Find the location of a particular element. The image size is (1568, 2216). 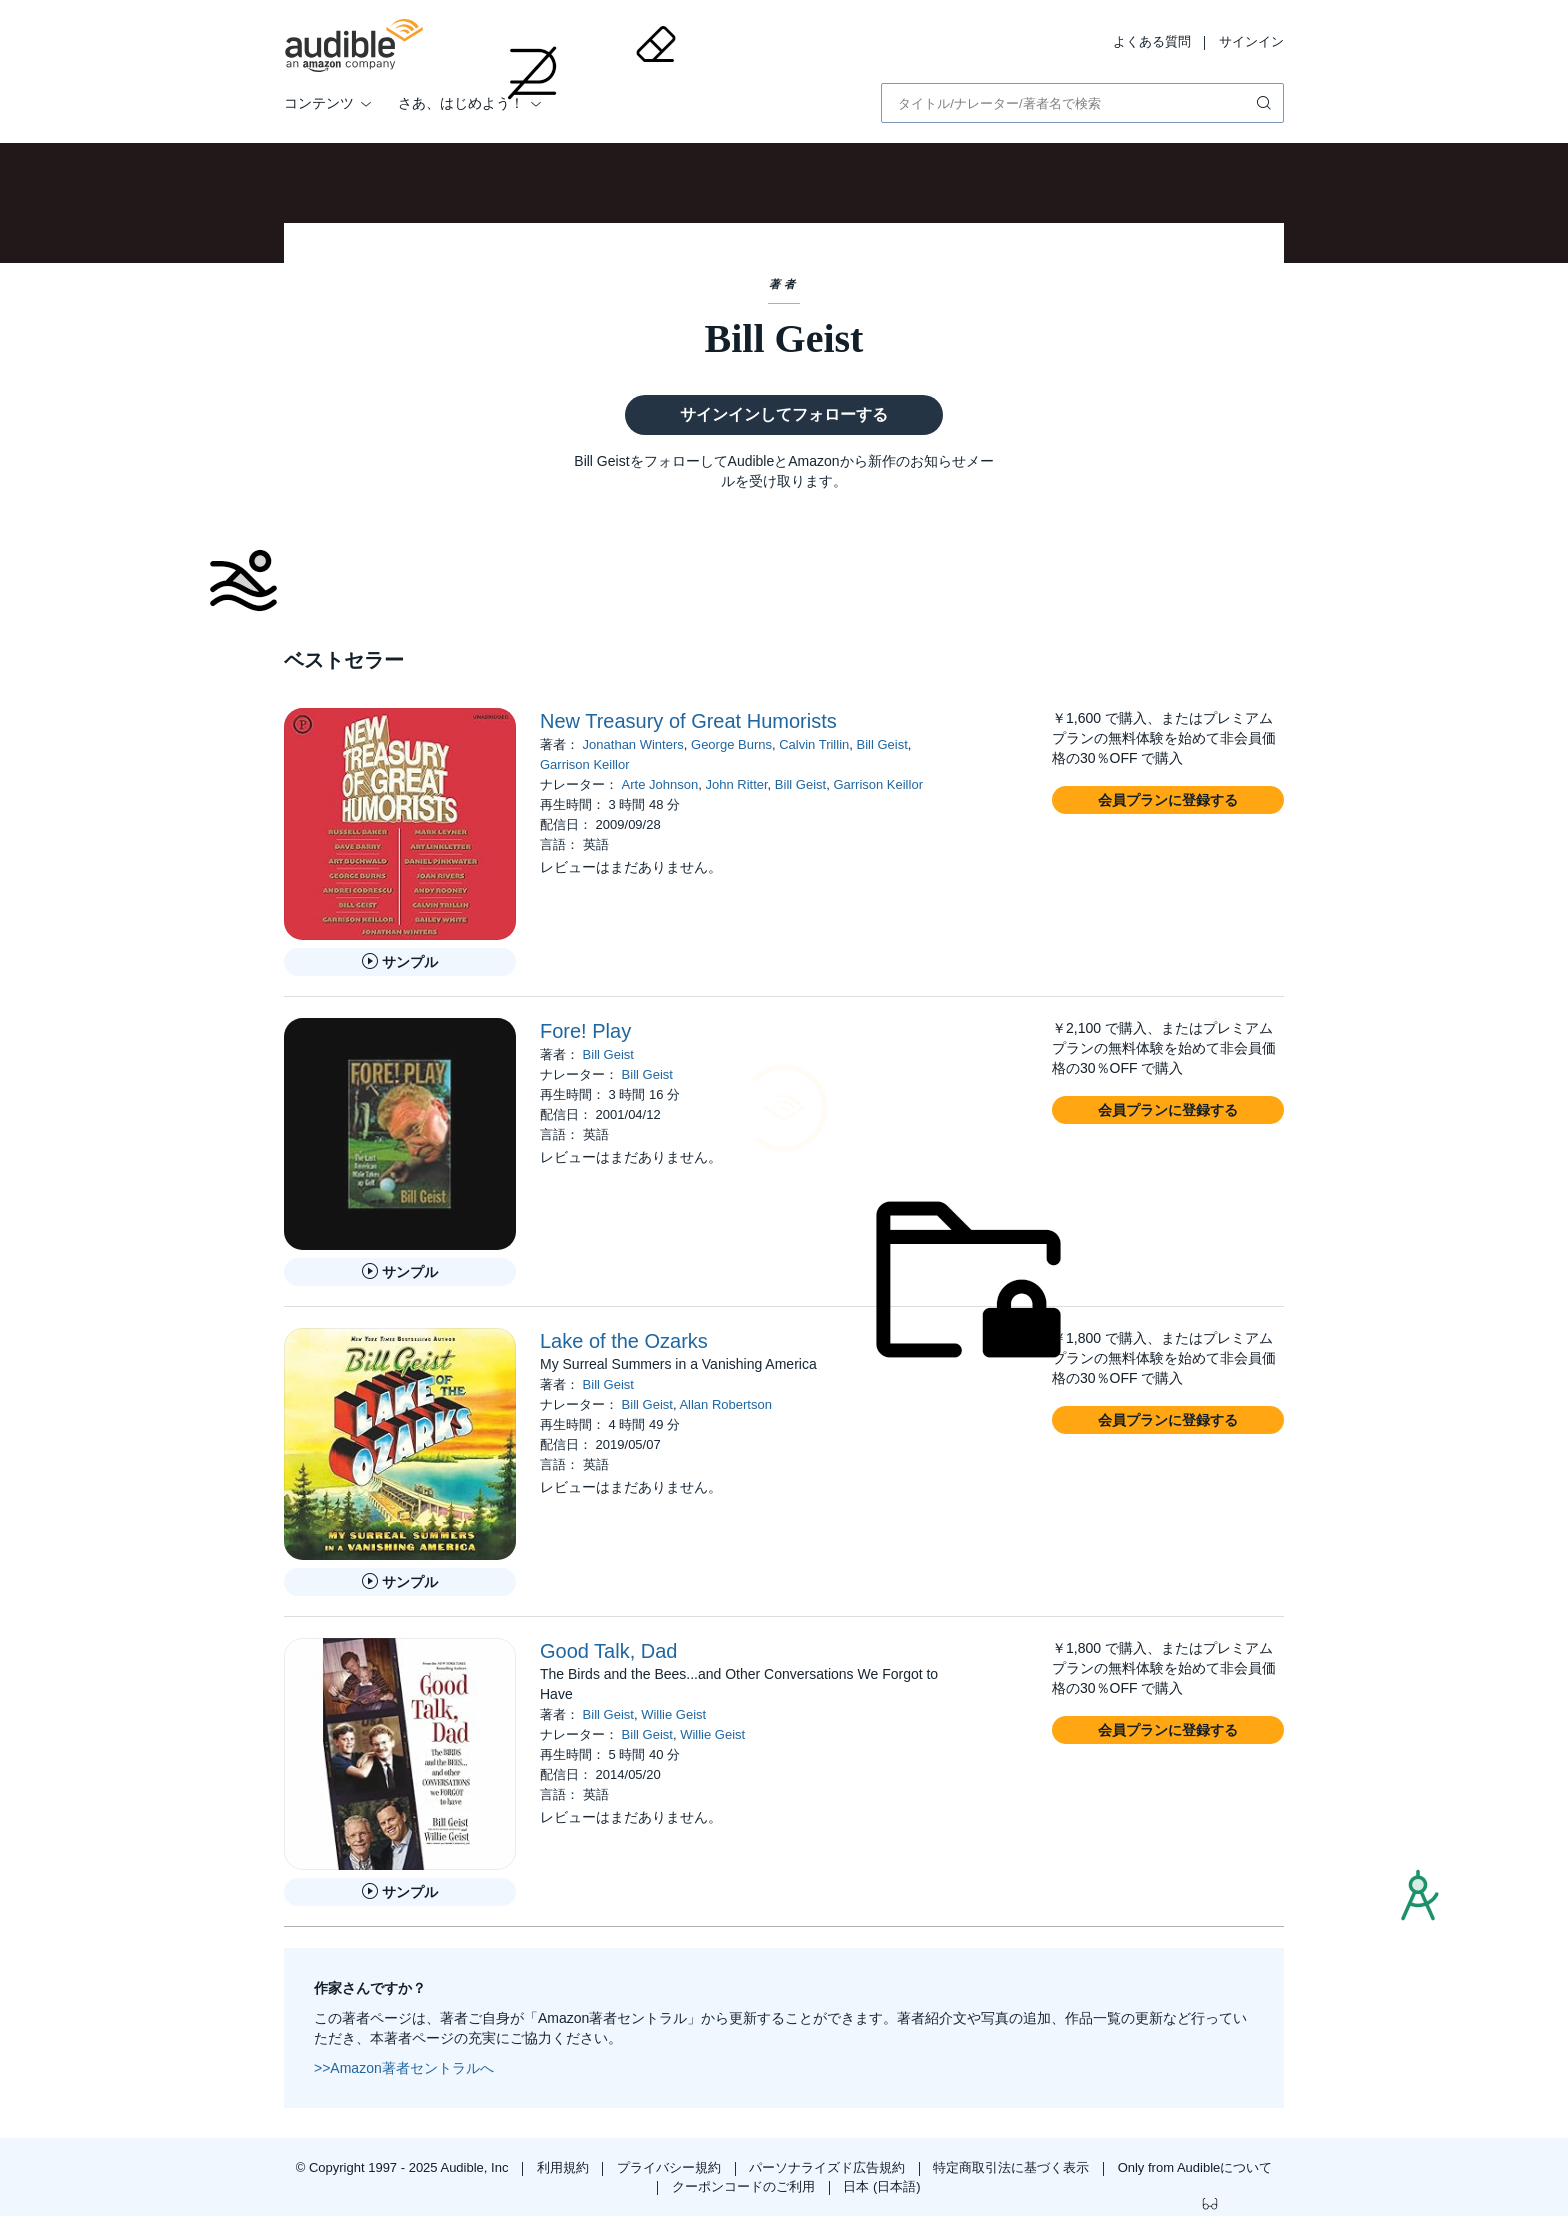

erase or clear content is located at coordinates (656, 44).